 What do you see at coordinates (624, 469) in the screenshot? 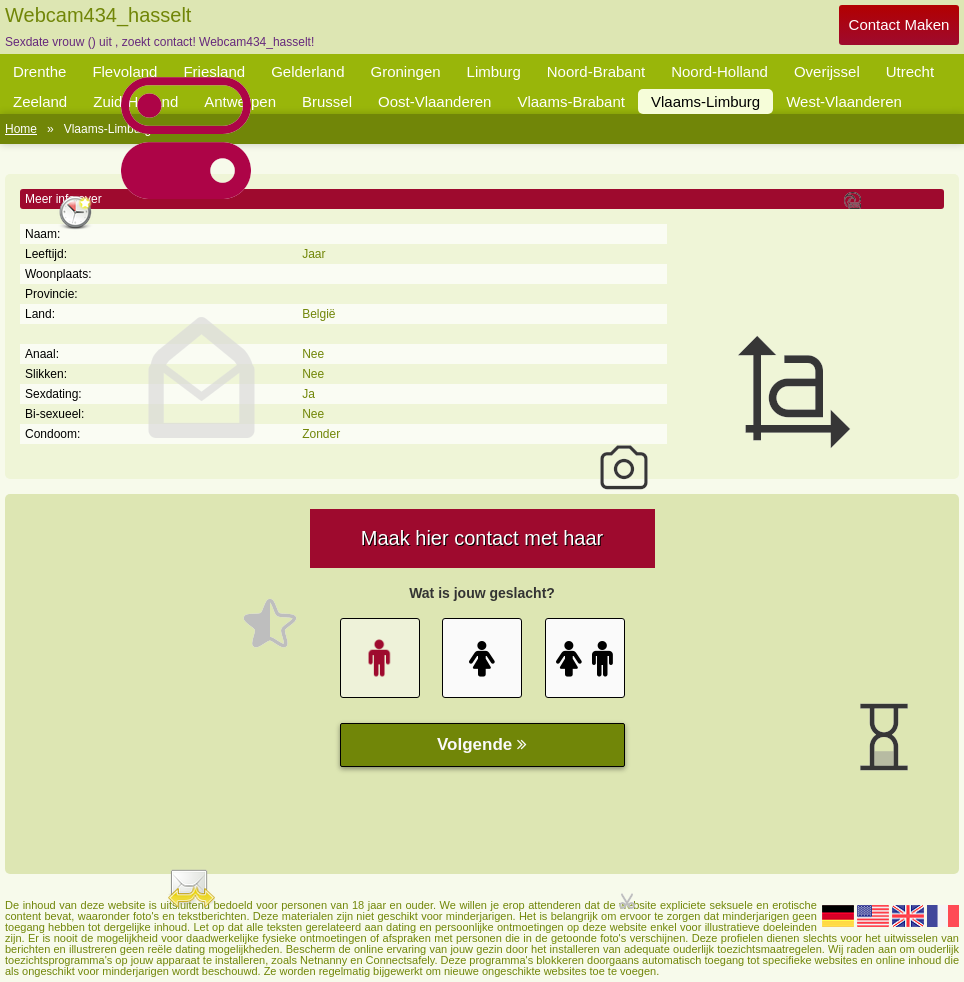
I see `open the camera app` at bounding box center [624, 469].